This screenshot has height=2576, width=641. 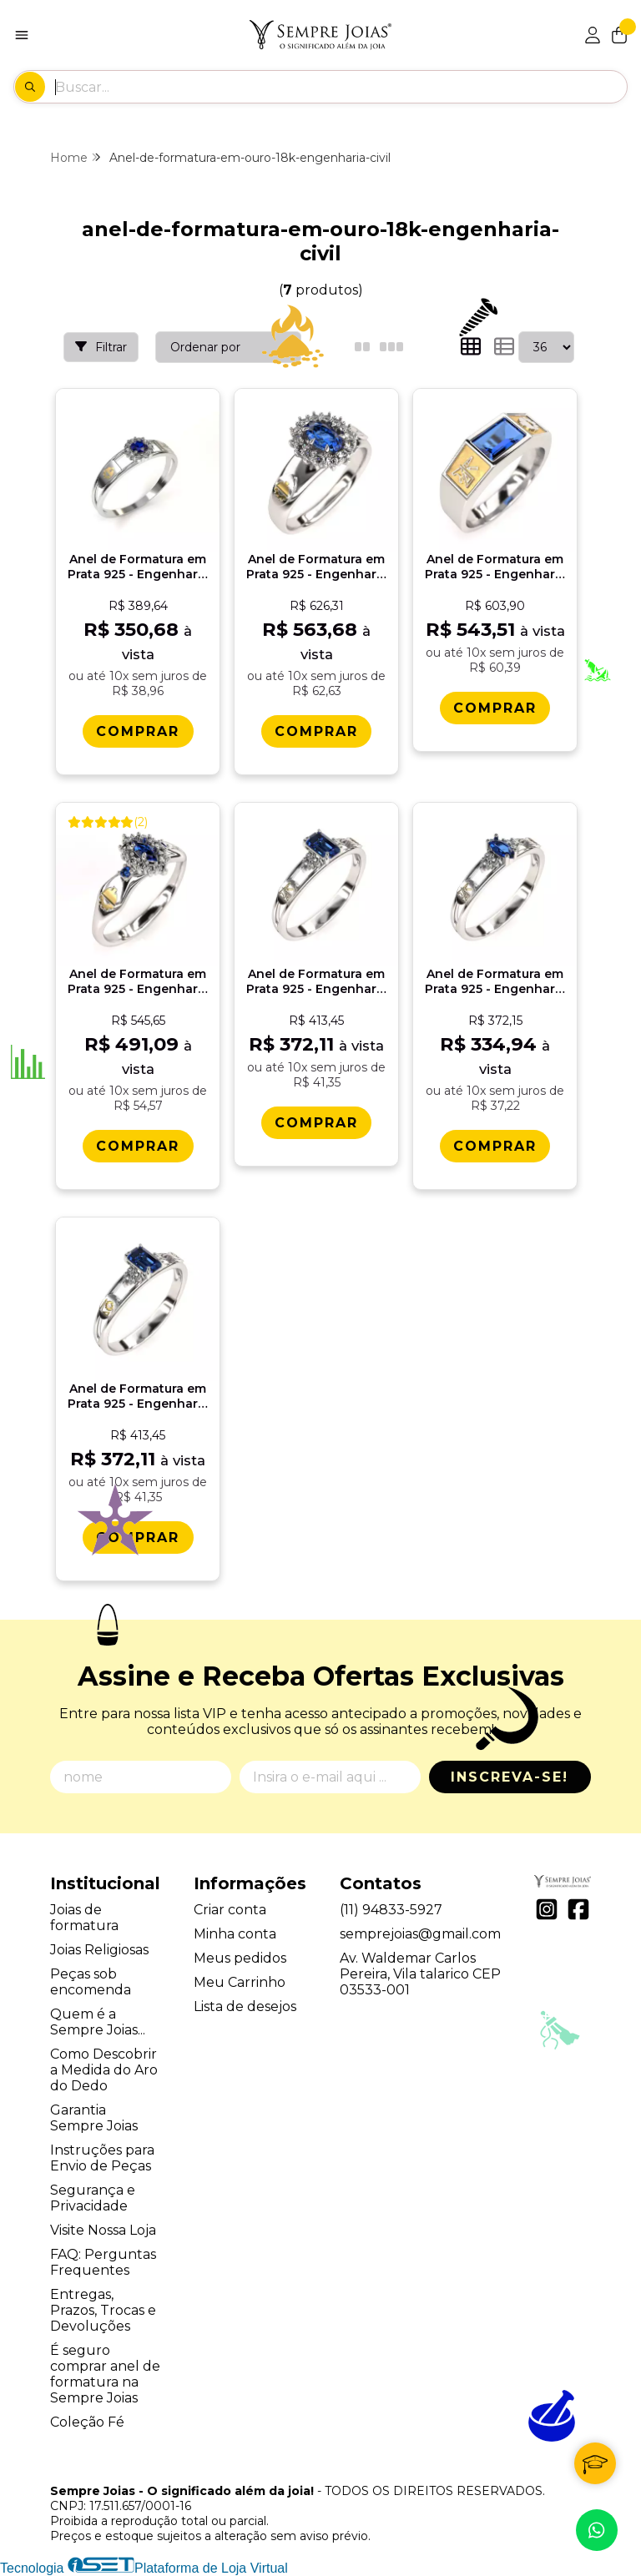 I want to click on hardware or tools category, so click(x=478, y=317).